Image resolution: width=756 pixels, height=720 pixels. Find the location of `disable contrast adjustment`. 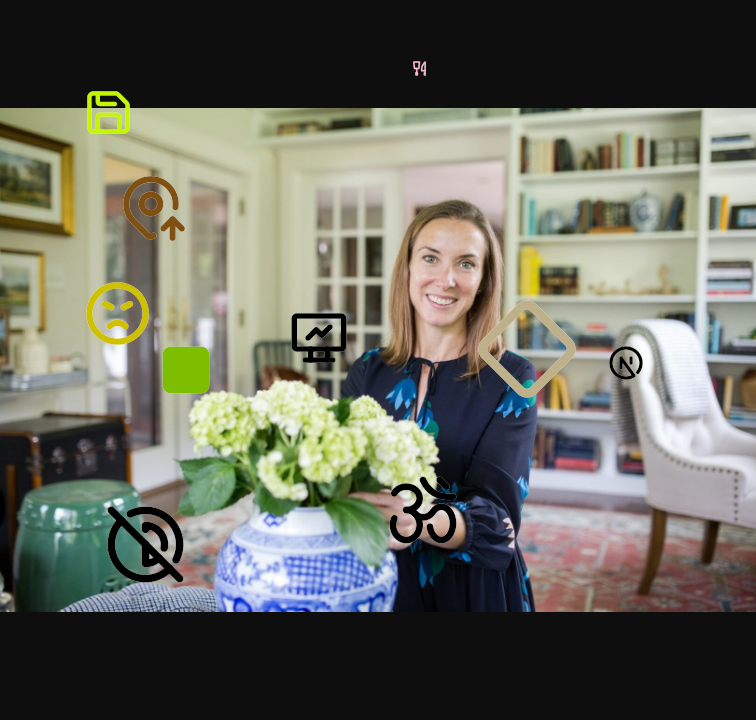

disable contrast adjustment is located at coordinates (145, 544).